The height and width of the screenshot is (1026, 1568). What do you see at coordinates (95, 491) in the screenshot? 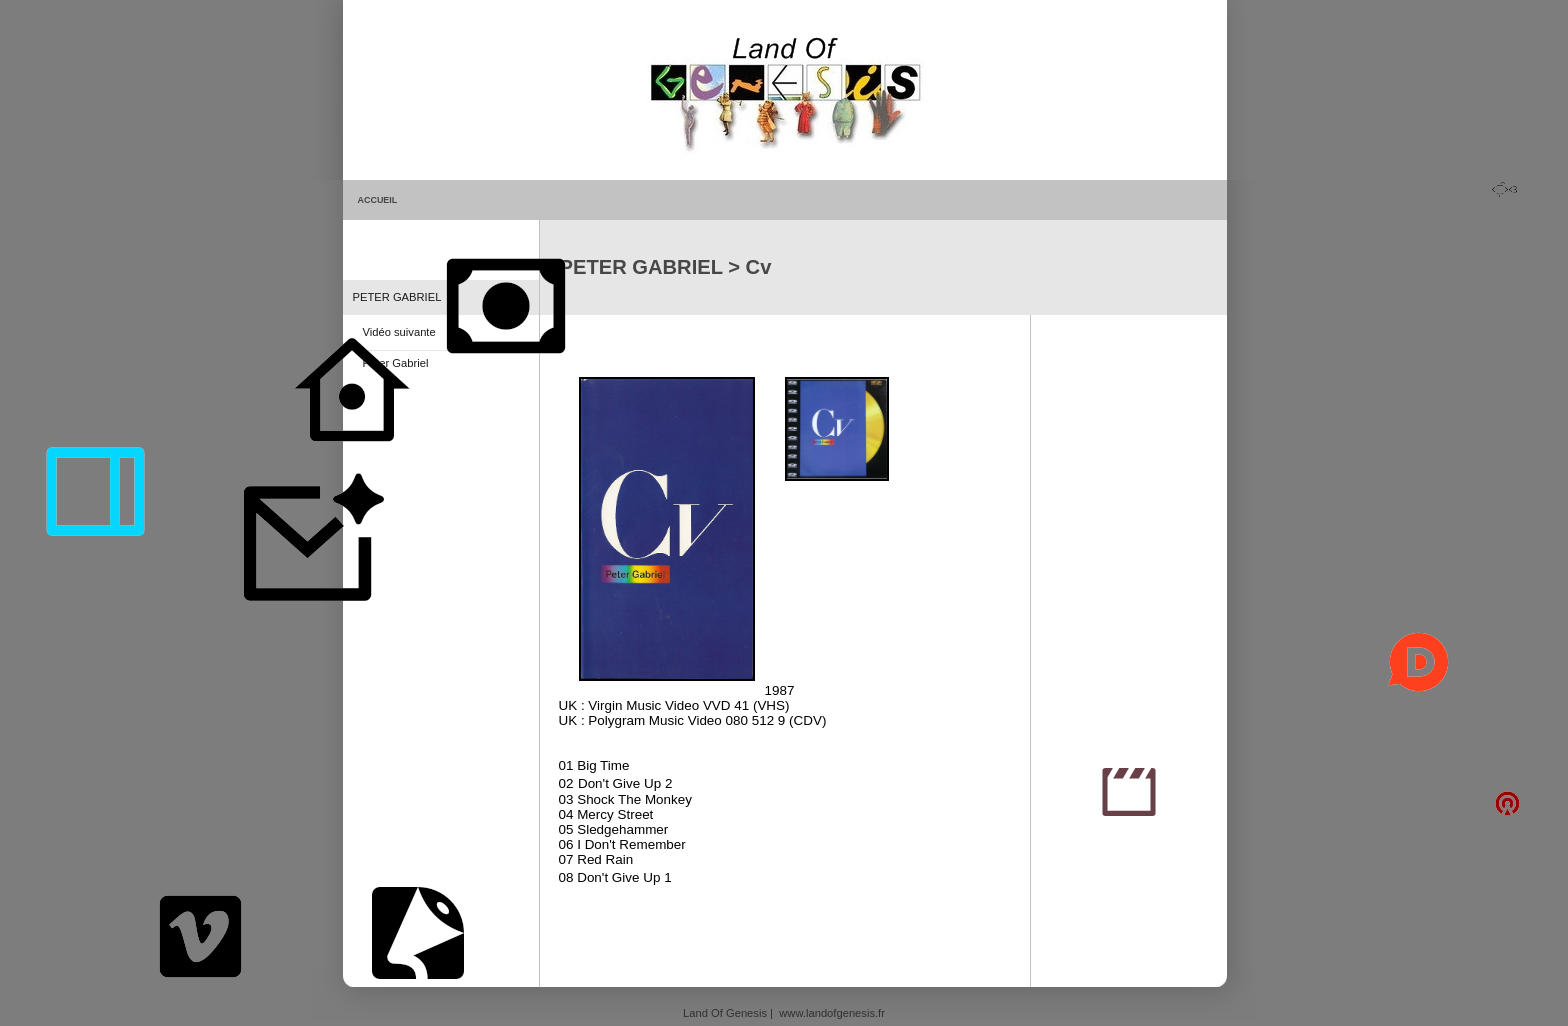
I see `switch to right sidebar layout` at bounding box center [95, 491].